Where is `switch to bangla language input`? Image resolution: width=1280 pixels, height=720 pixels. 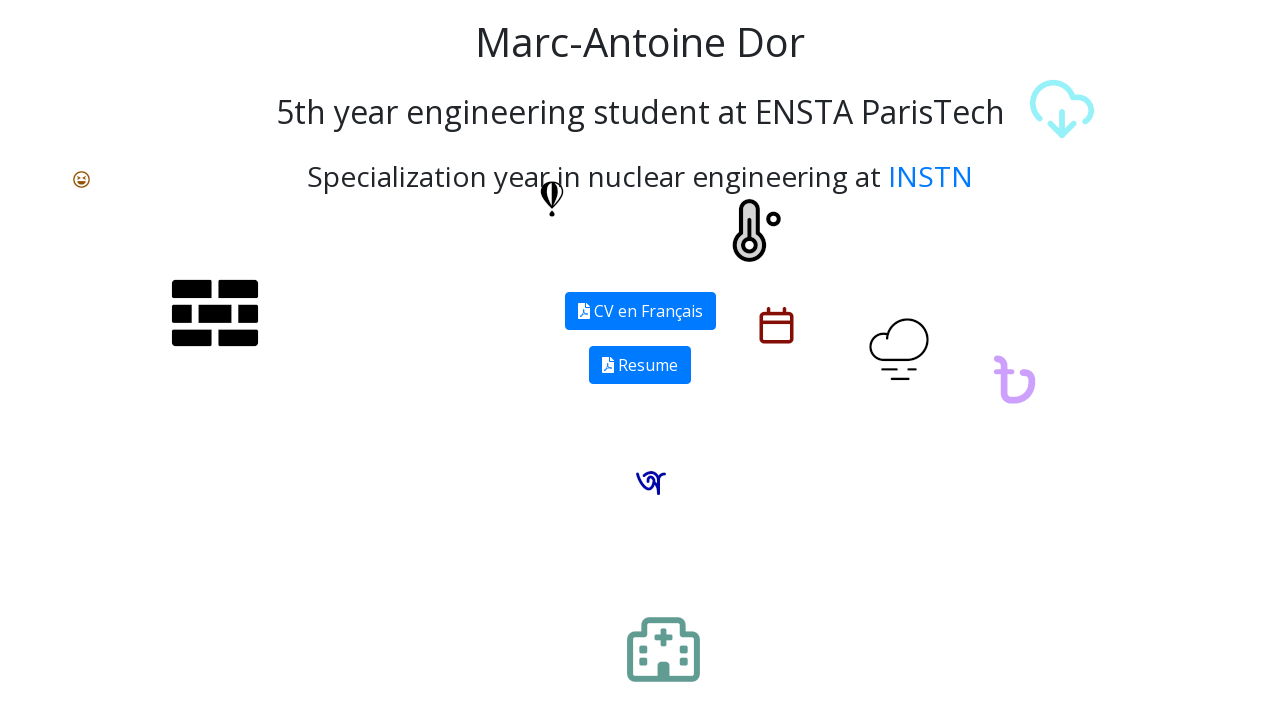 switch to bangla language input is located at coordinates (651, 483).